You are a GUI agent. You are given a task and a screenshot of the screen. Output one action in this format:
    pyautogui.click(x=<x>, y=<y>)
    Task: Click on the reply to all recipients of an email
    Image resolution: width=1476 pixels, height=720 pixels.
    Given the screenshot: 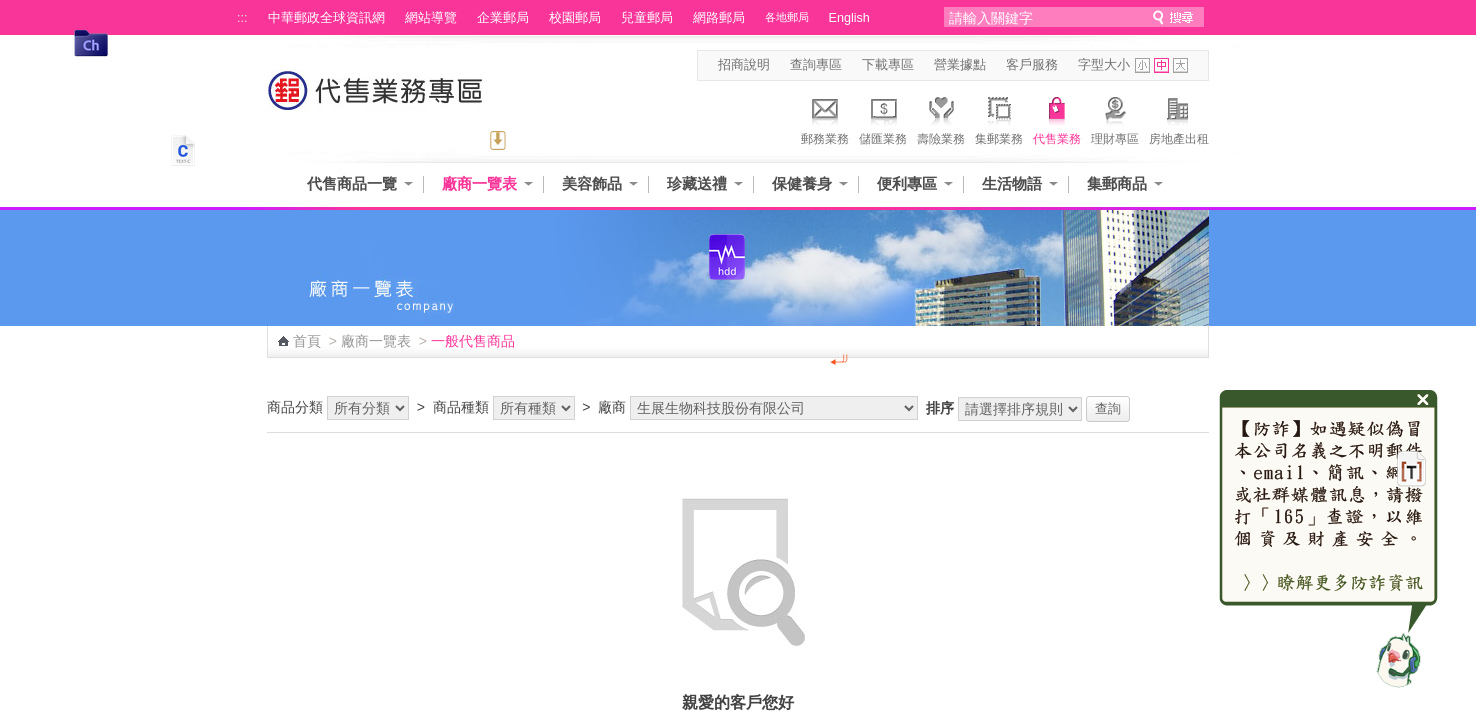 What is the action you would take?
    pyautogui.click(x=838, y=358)
    